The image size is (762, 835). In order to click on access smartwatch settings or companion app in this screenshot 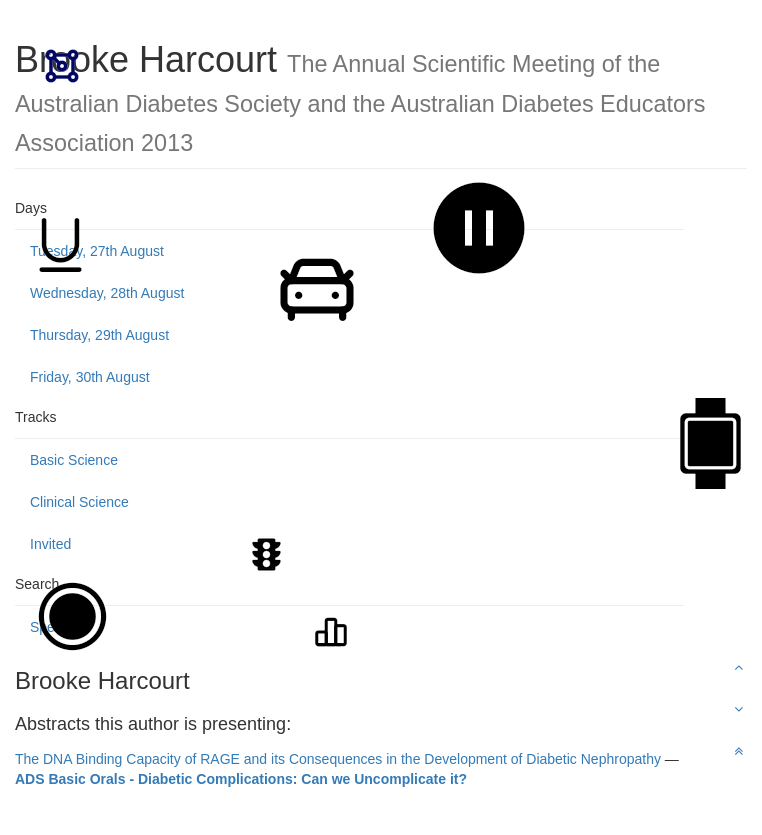, I will do `click(710, 443)`.